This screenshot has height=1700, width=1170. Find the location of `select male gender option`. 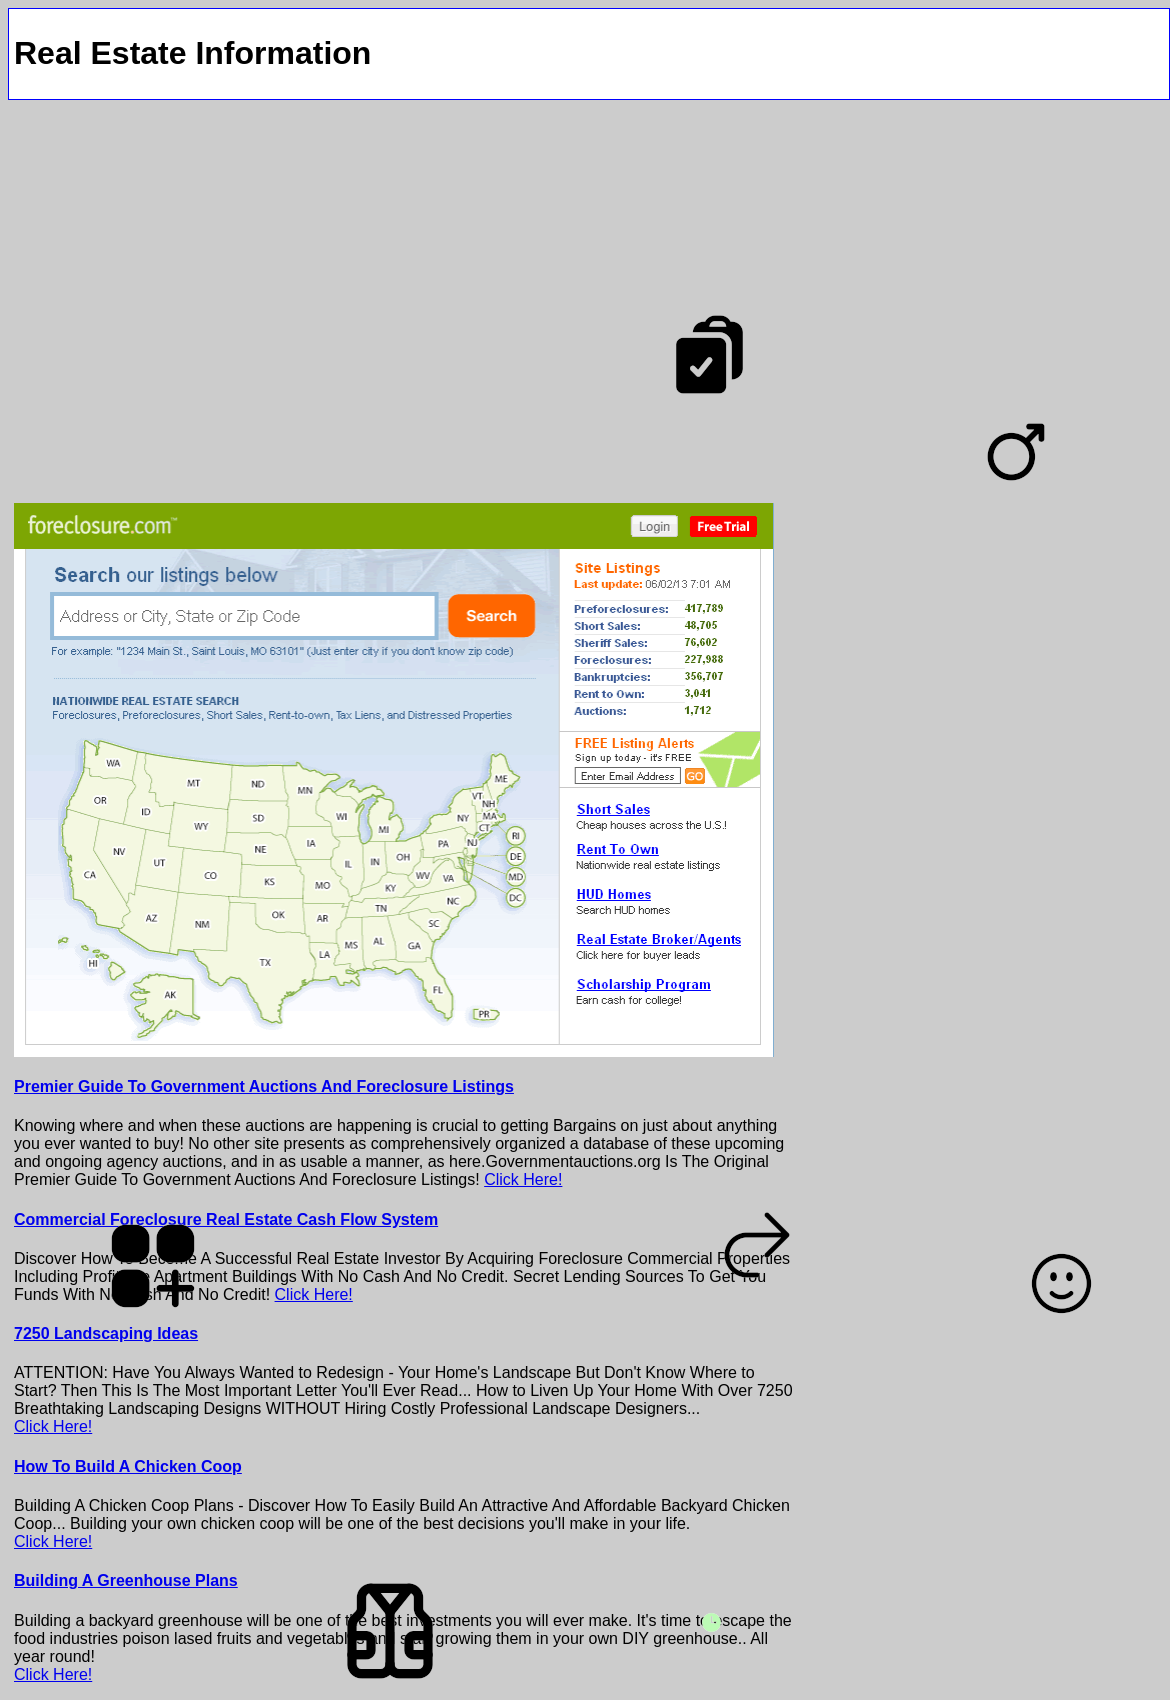

select male gender option is located at coordinates (1016, 452).